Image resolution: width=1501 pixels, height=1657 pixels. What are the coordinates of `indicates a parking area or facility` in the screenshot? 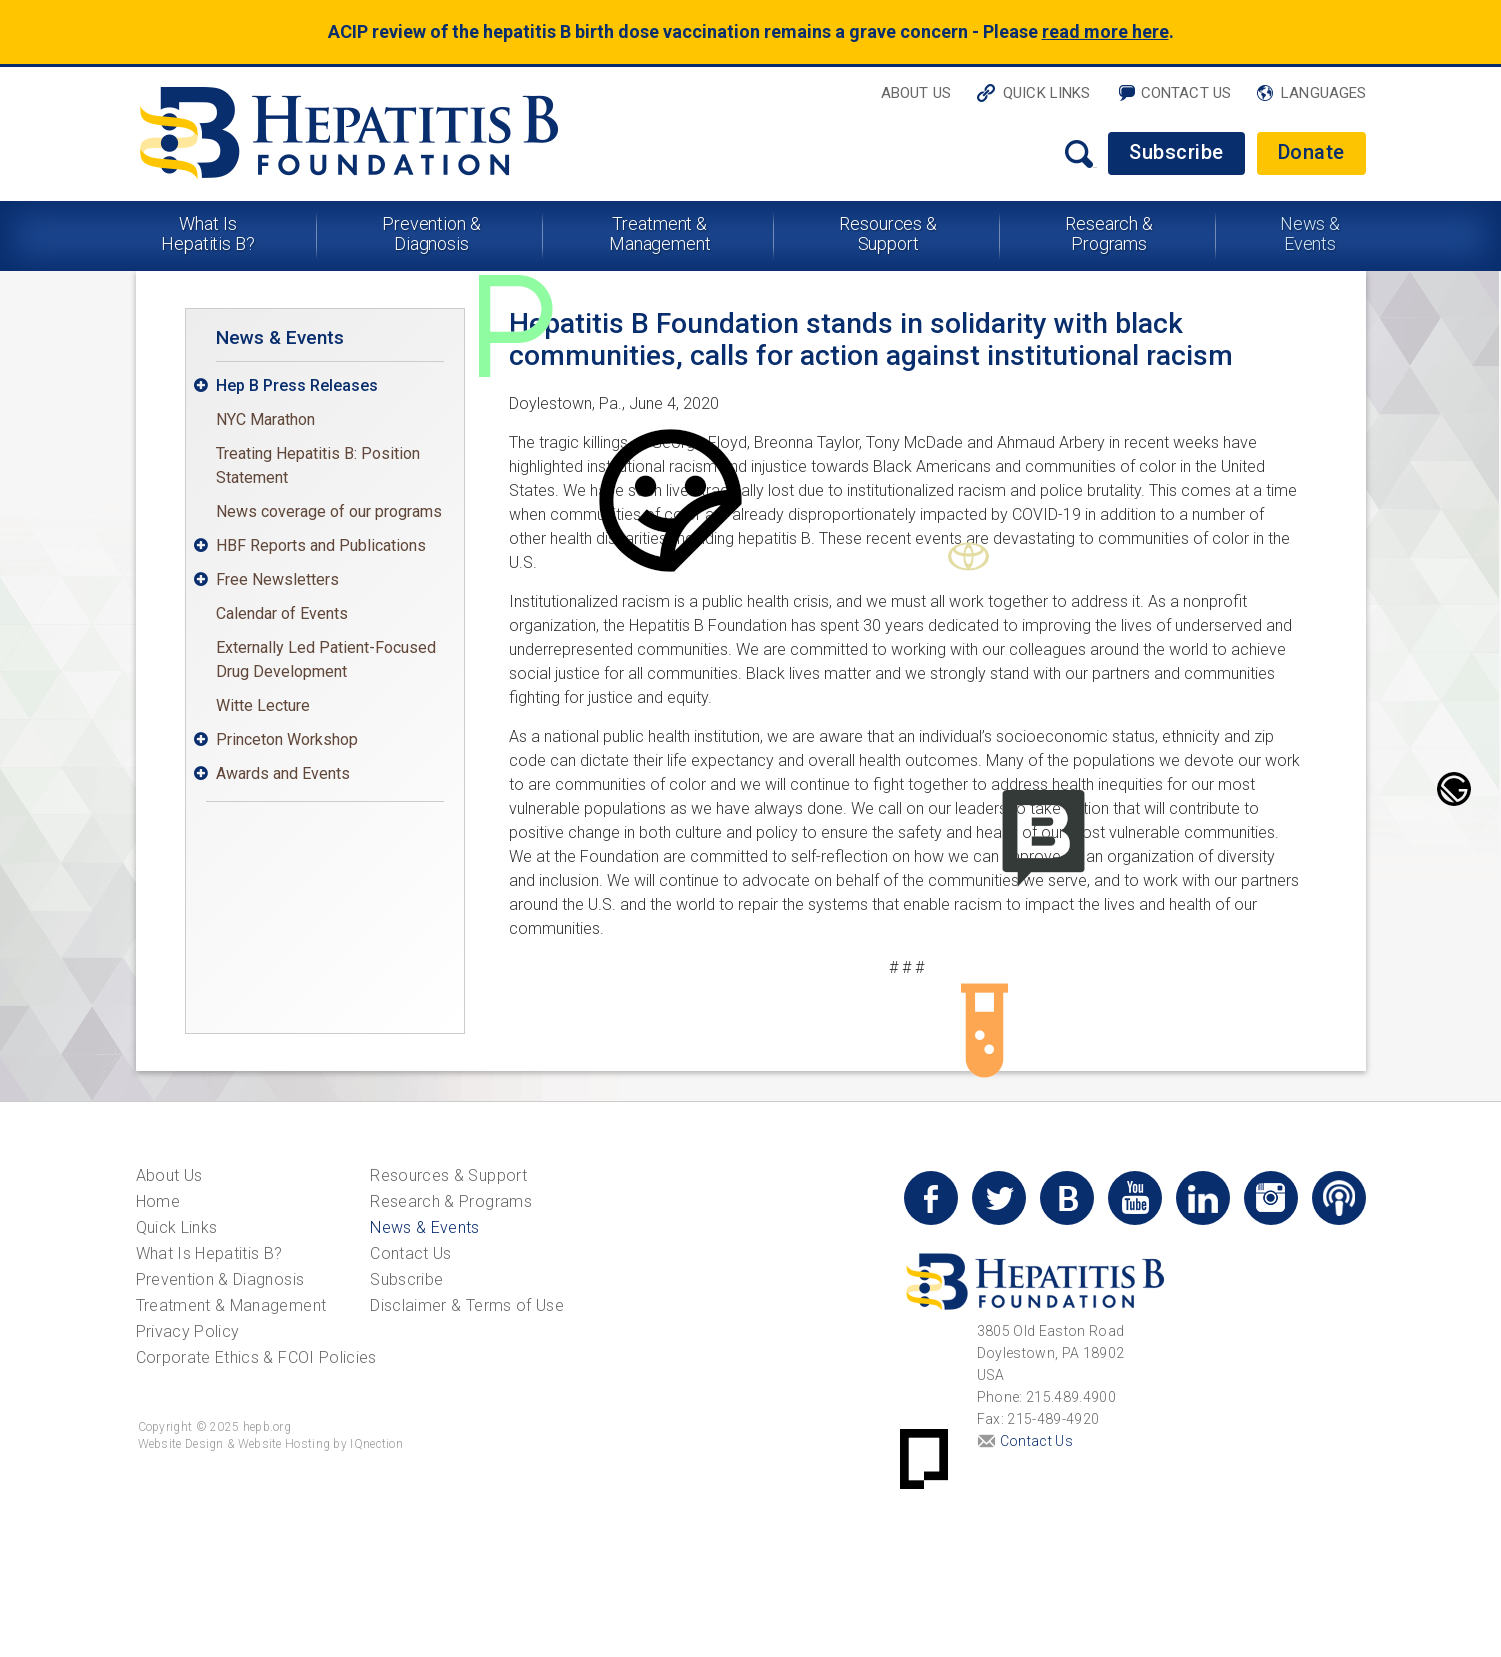 It's located at (513, 326).